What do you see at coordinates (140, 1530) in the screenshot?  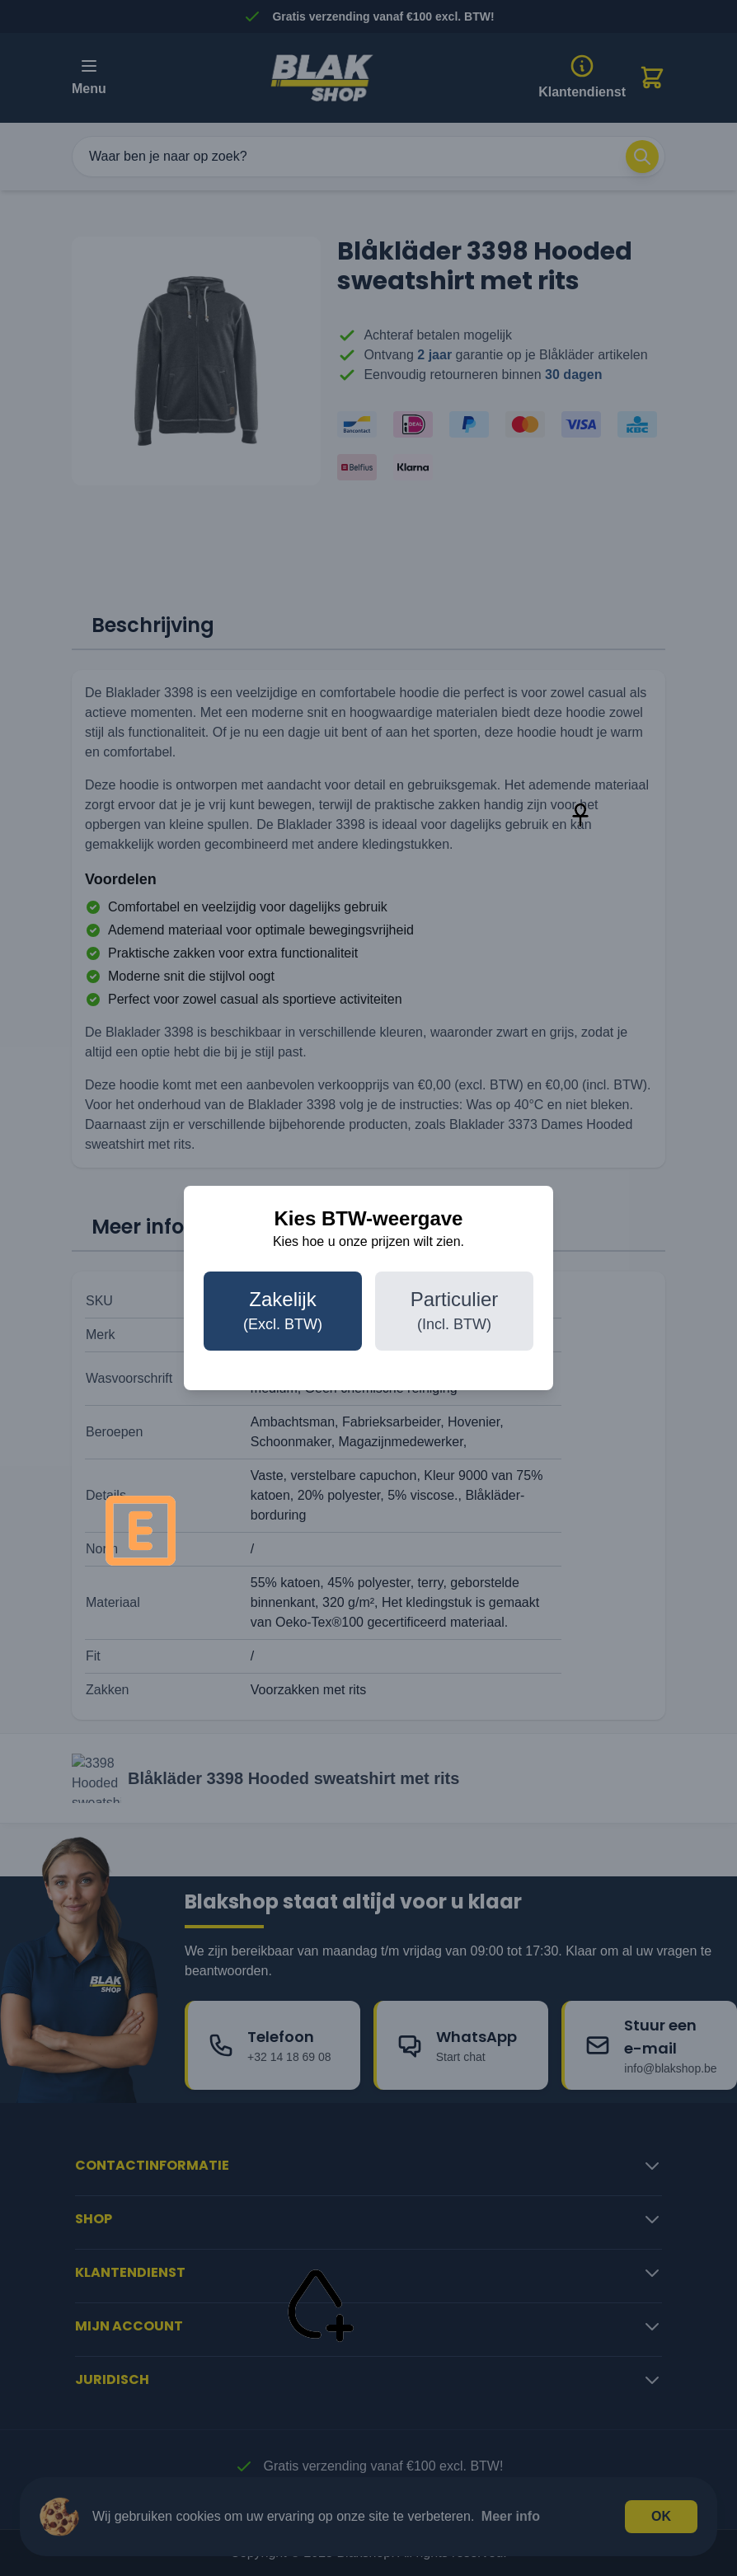 I see `indicates explicit content warning` at bounding box center [140, 1530].